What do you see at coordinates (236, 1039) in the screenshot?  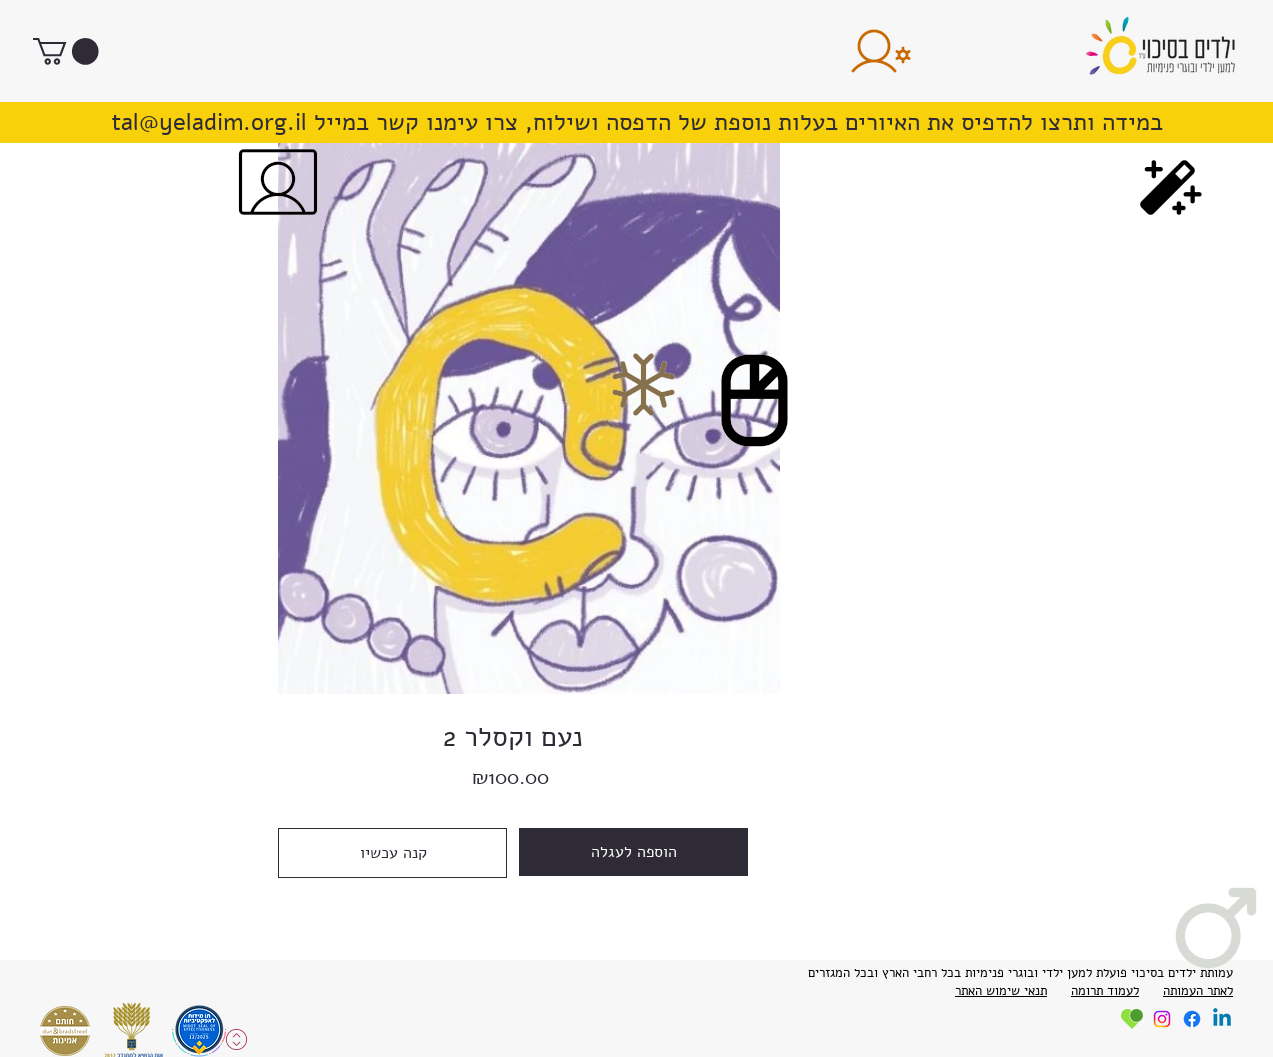 I see `expand or collapse content` at bounding box center [236, 1039].